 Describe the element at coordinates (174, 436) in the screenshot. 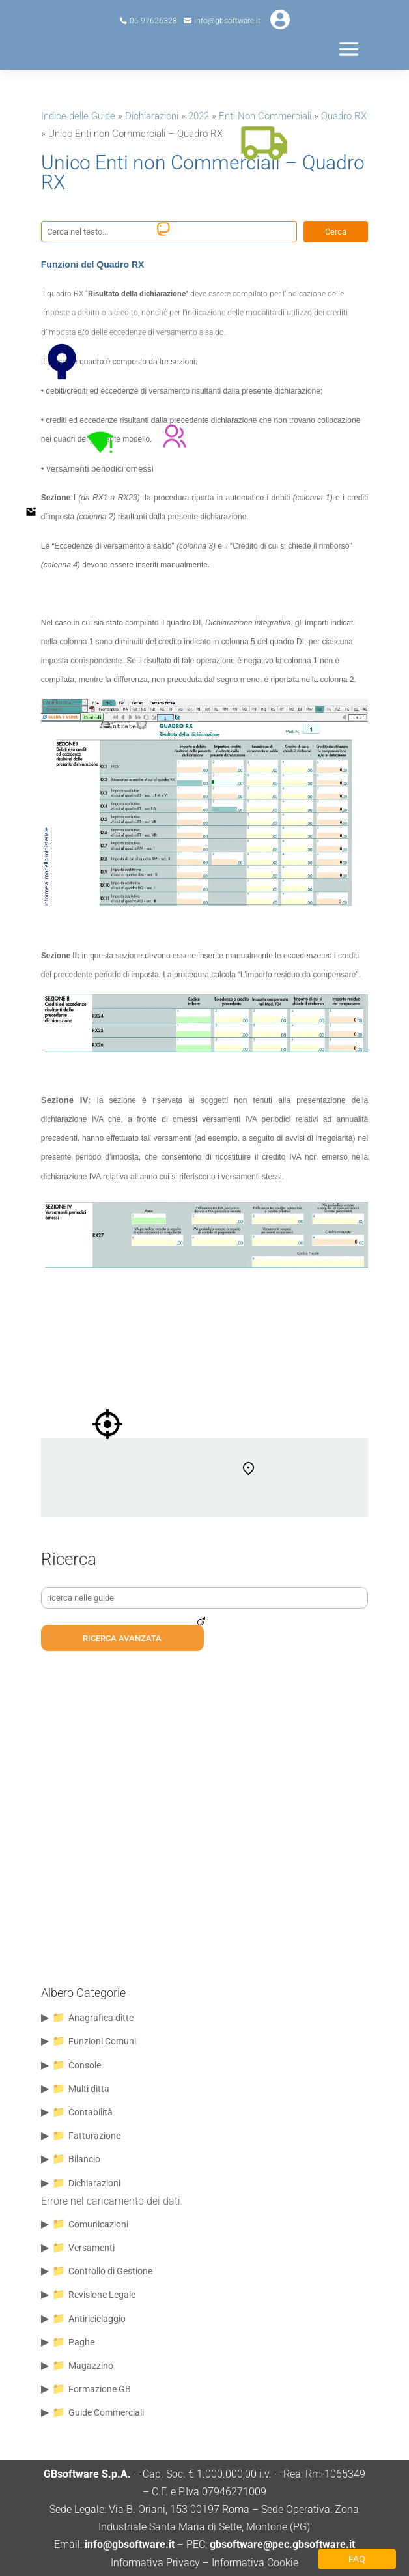

I see `view group members` at that location.